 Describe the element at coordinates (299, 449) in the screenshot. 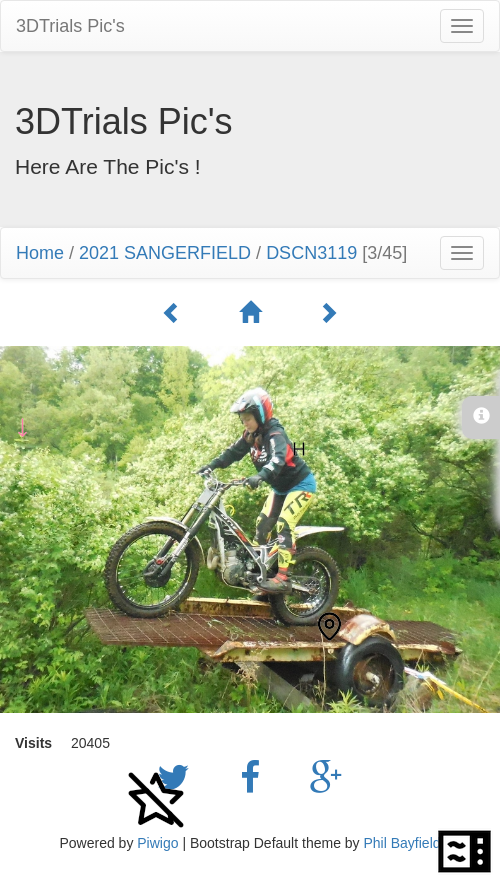

I see `insert a heading in a text document` at that location.